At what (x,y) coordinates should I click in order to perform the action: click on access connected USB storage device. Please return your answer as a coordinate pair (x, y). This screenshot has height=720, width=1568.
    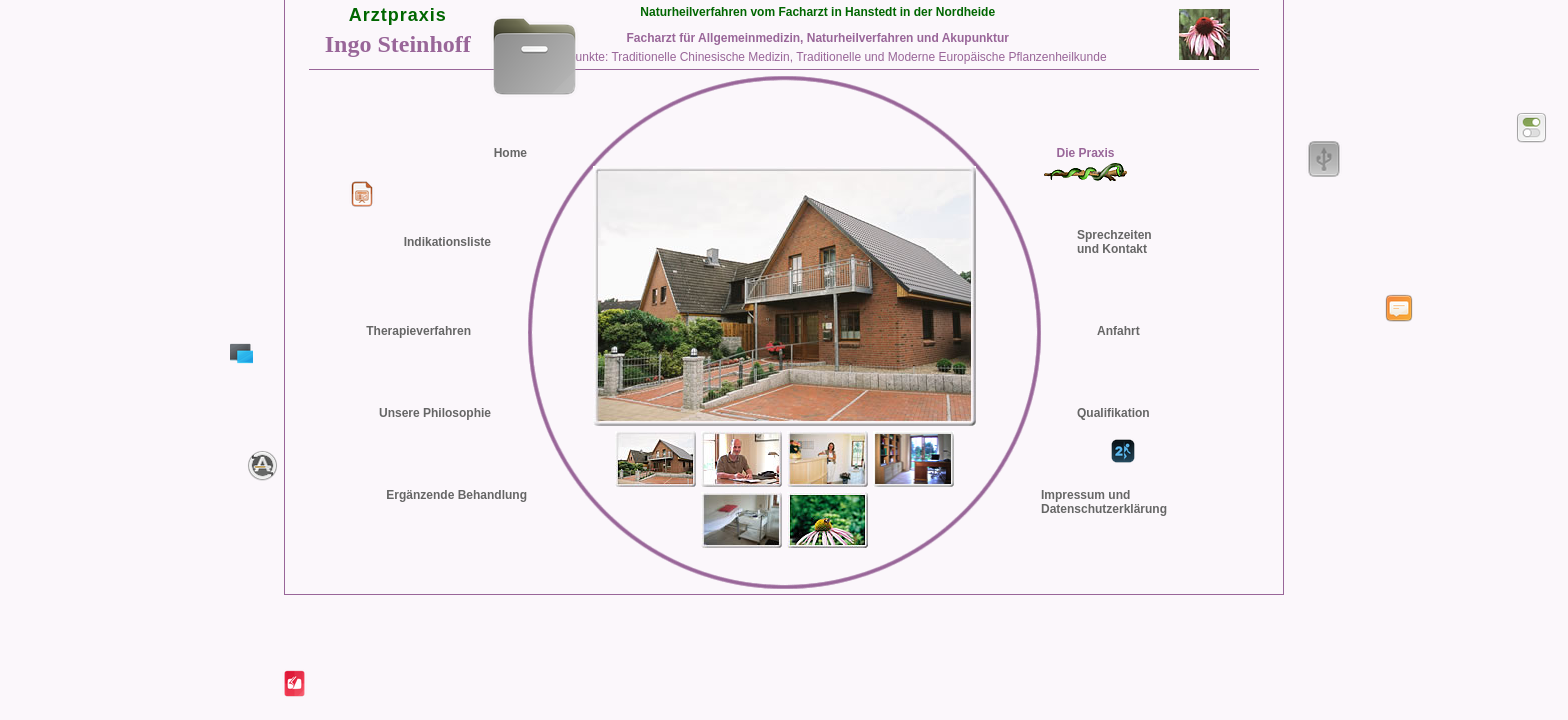
    Looking at the image, I should click on (1324, 159).